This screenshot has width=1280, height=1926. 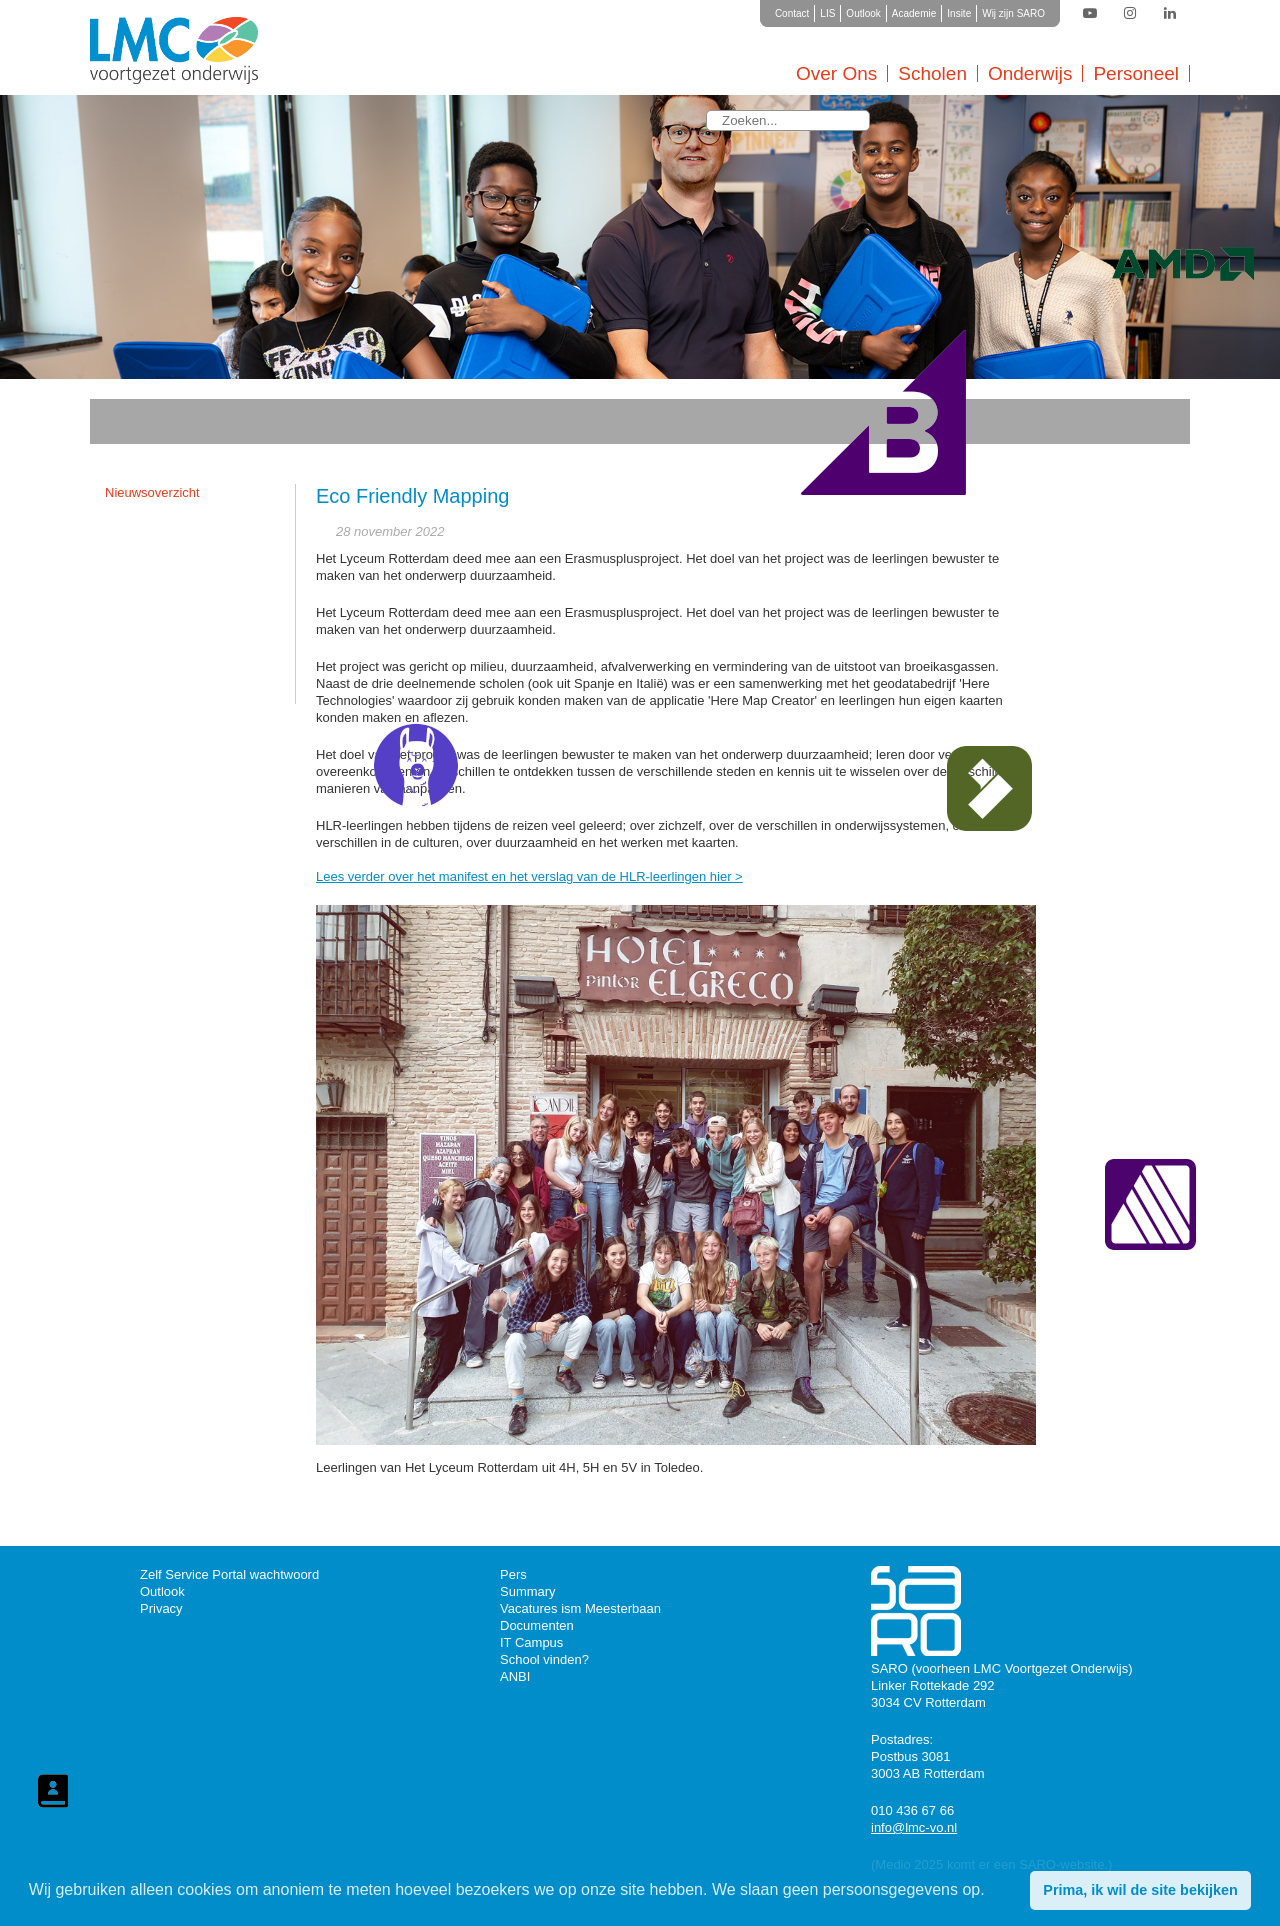 I want to click on open vikunja task management app, so click(x=416, y=765).